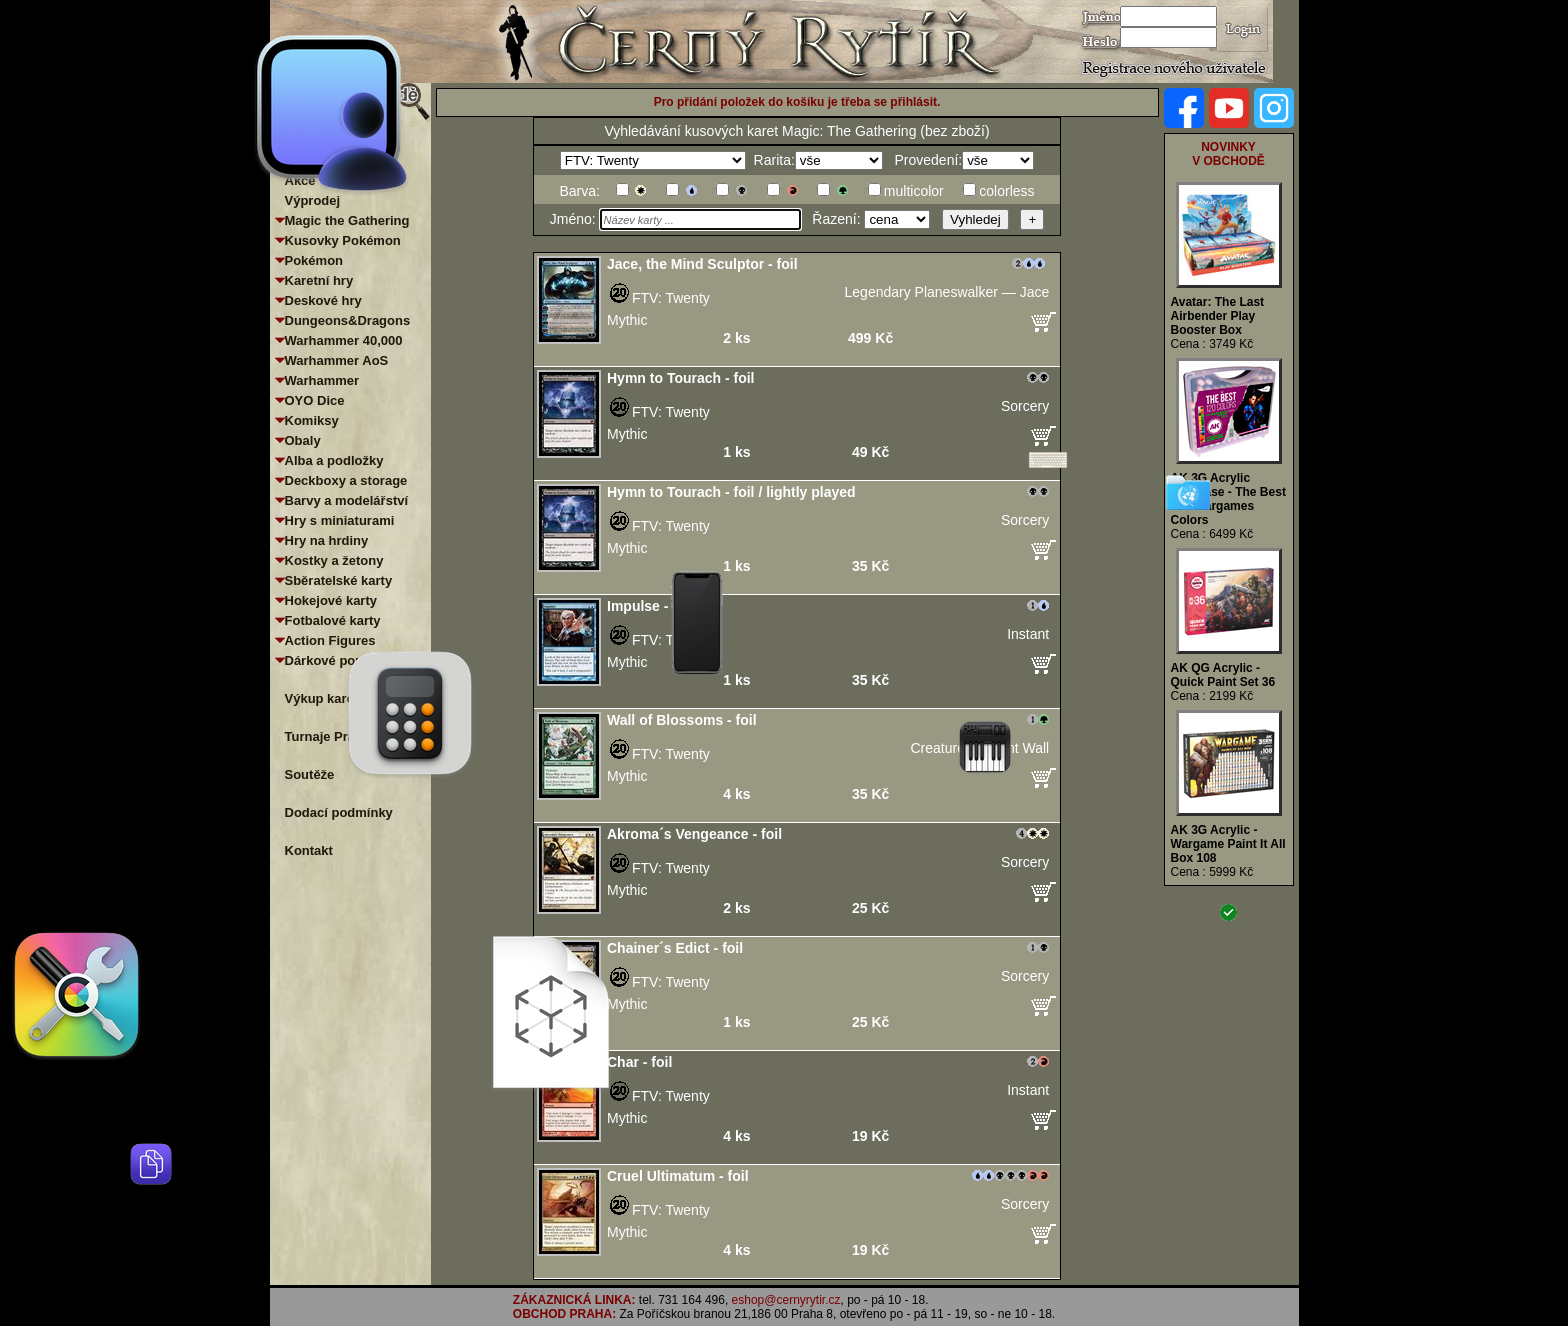 The height and width of the screenshot is (1326, 1568). I want to click on open the calculator app, so click(410, 713).